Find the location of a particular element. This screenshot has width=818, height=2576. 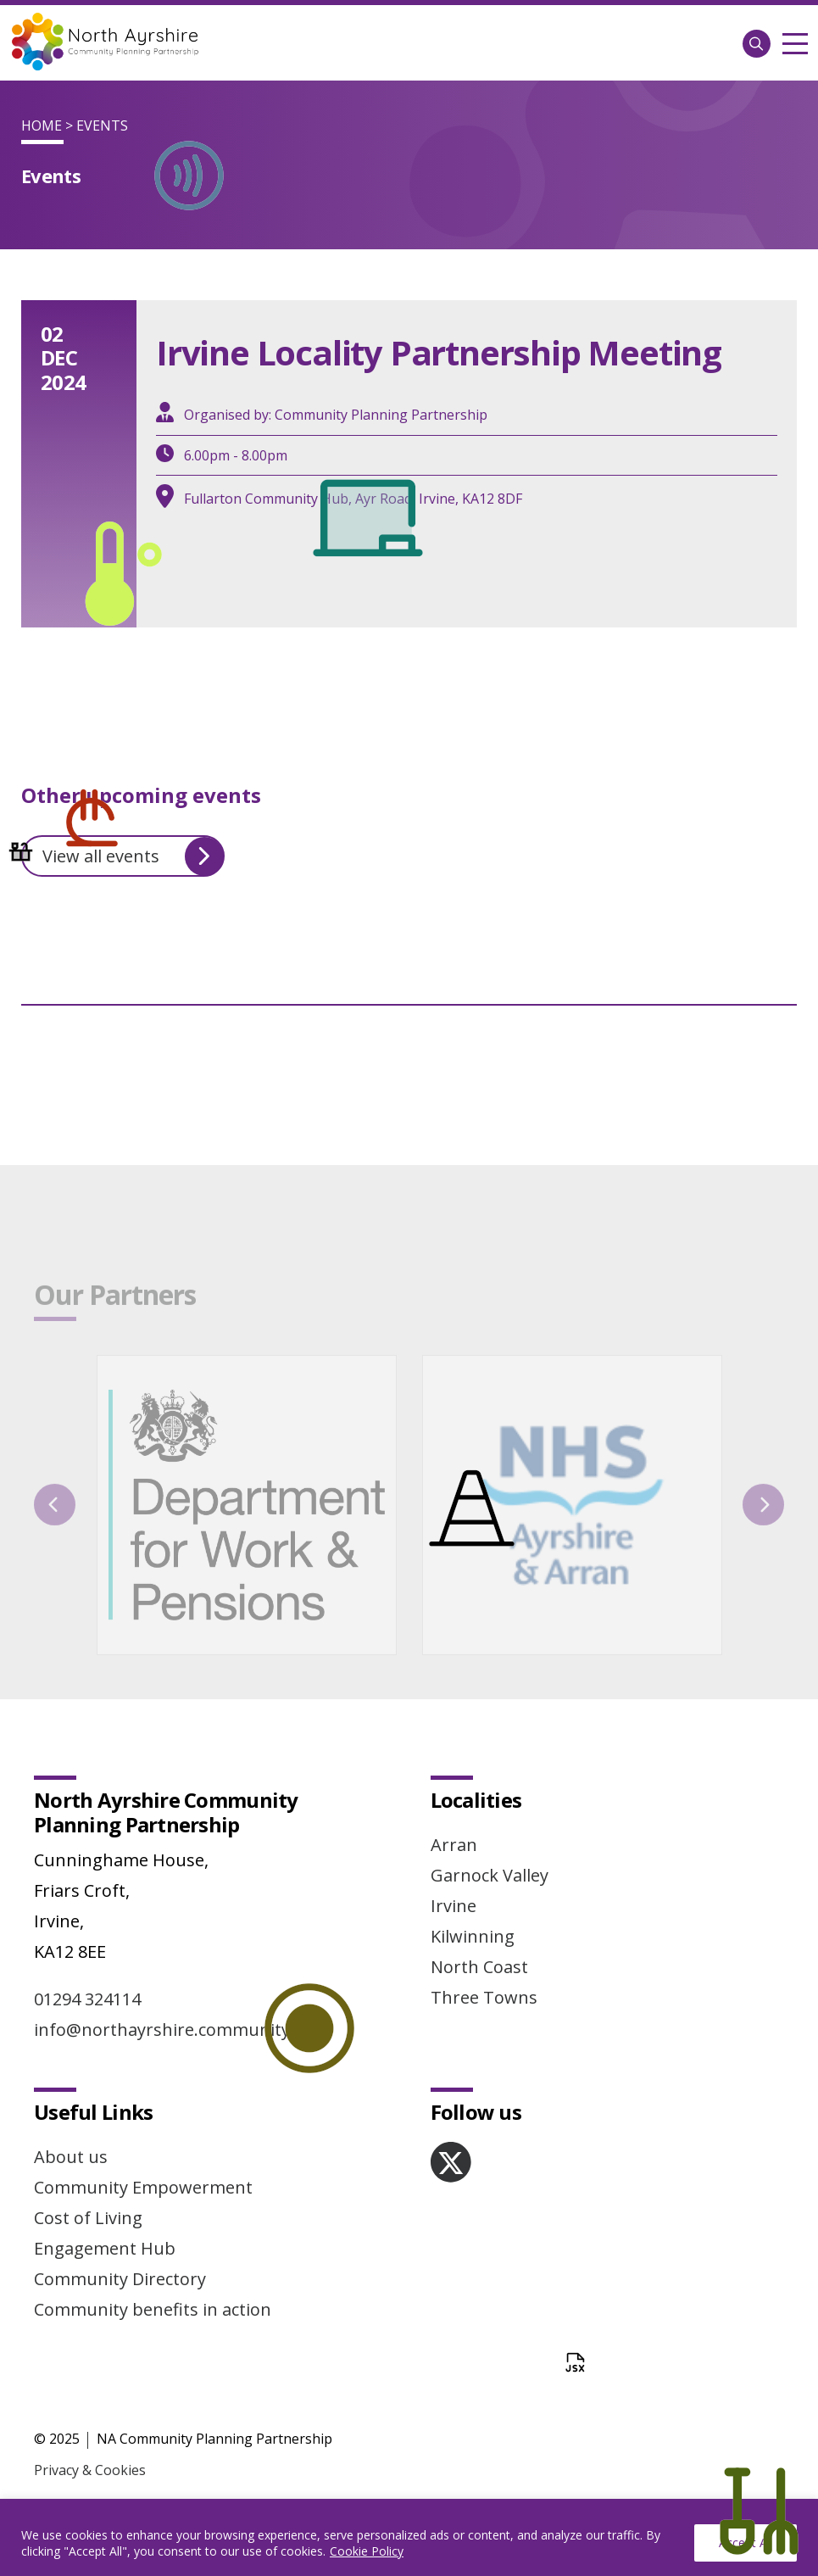

a selected radio button option is located at coordinates (309, 2028).